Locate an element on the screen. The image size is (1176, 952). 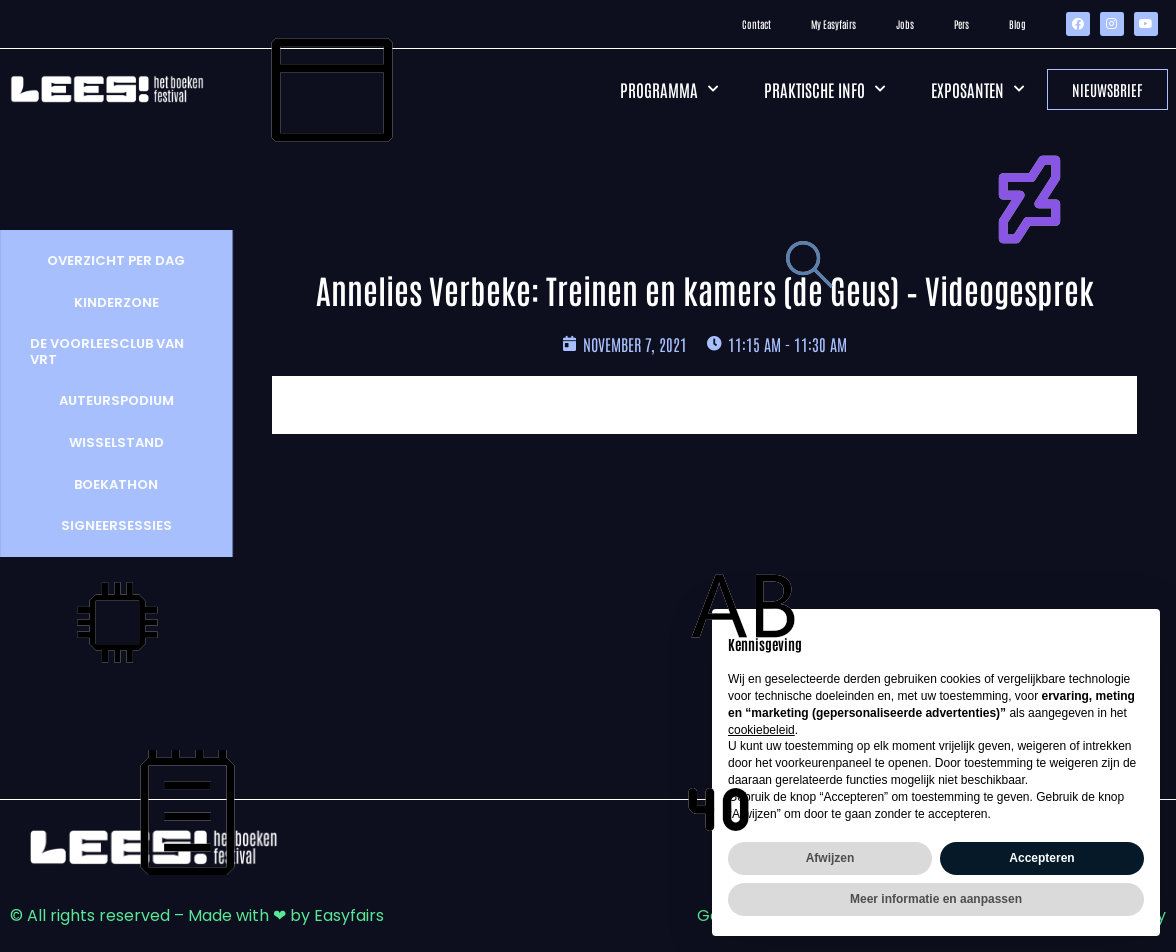
view hardware or processor information is located at coordinates (120, 625).